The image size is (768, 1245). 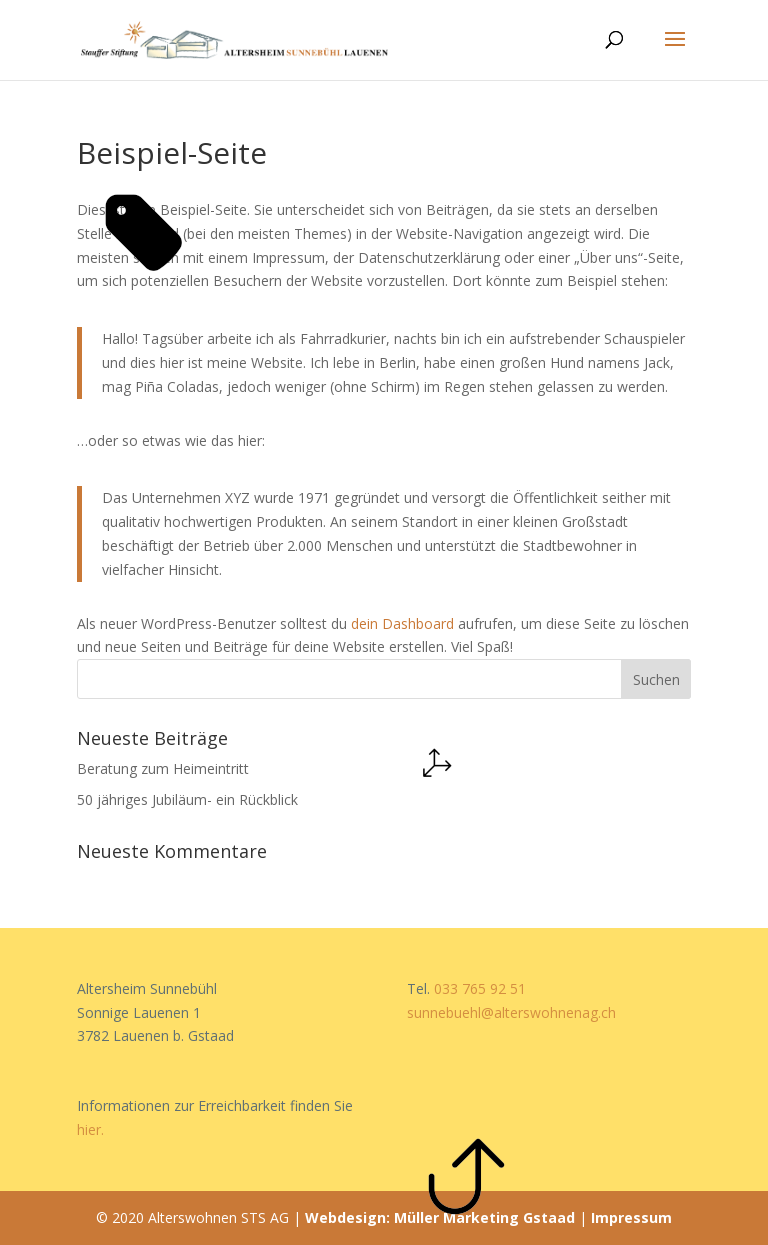 I want to click on go back to top of page, so click(x=466, y=1176).